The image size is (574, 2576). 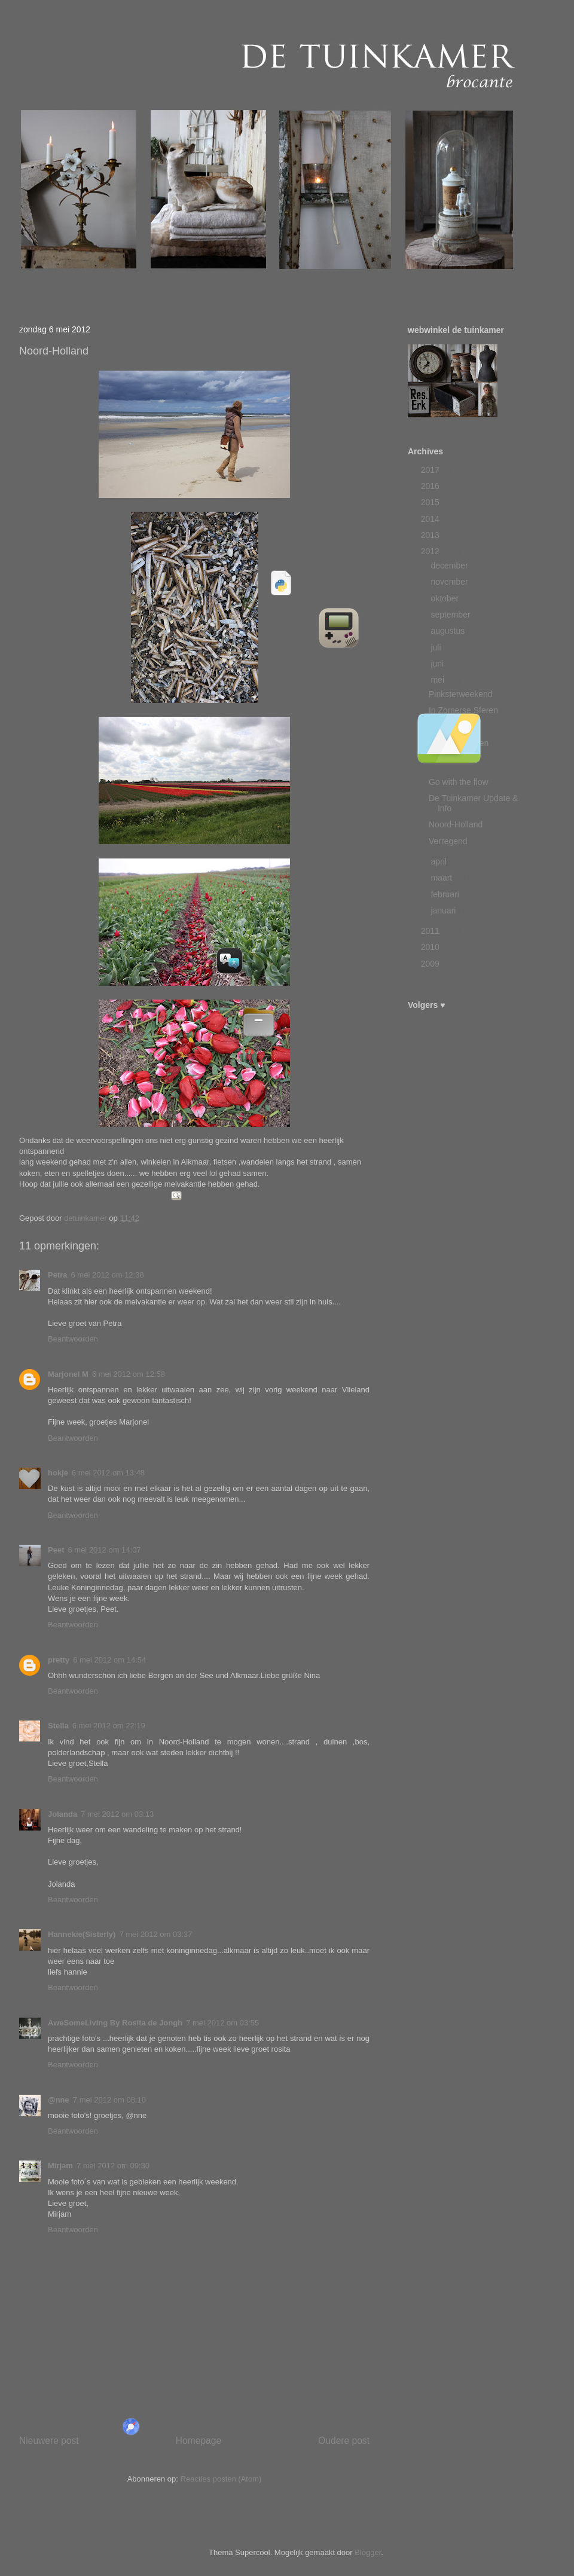 I want to click on open the photos app, so click(x=449, y=738).